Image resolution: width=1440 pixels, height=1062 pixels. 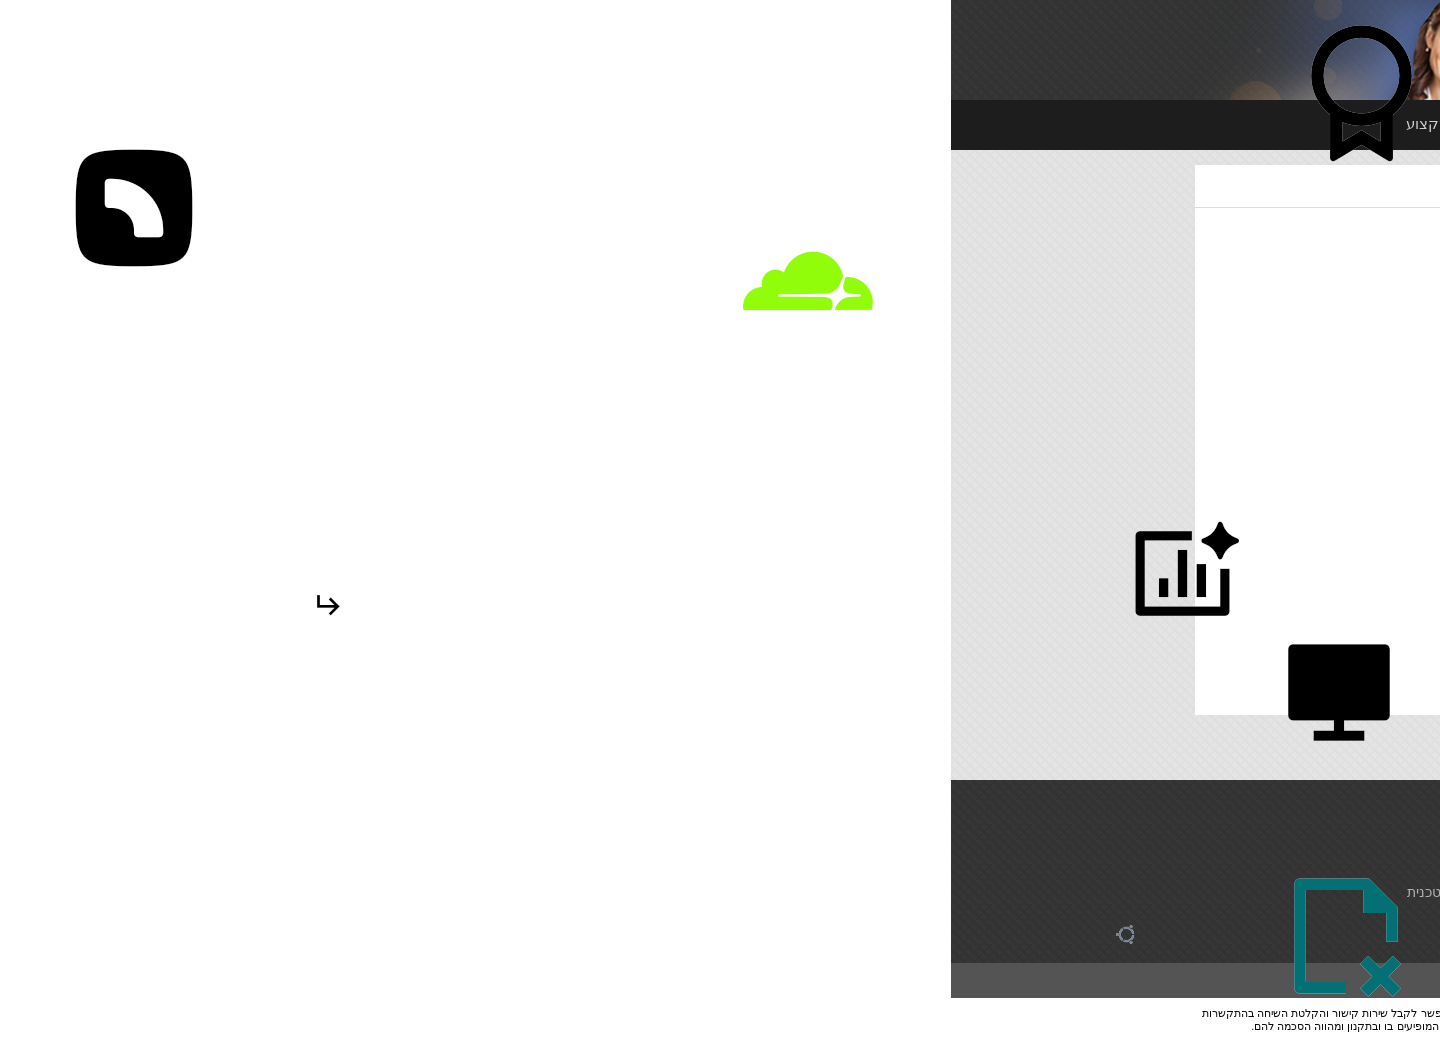 What do you see at coordinates (1182, 573) in the screenshot?
I see `view AI-generated analytics or insights` at bounding box center [1182, 573].